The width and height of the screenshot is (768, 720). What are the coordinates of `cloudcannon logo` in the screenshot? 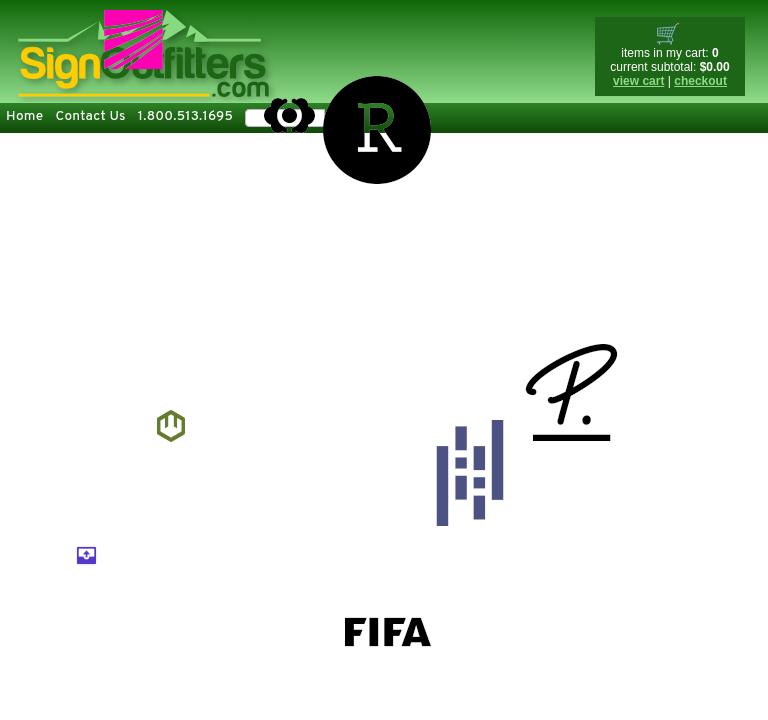 It's located at (289, 115).